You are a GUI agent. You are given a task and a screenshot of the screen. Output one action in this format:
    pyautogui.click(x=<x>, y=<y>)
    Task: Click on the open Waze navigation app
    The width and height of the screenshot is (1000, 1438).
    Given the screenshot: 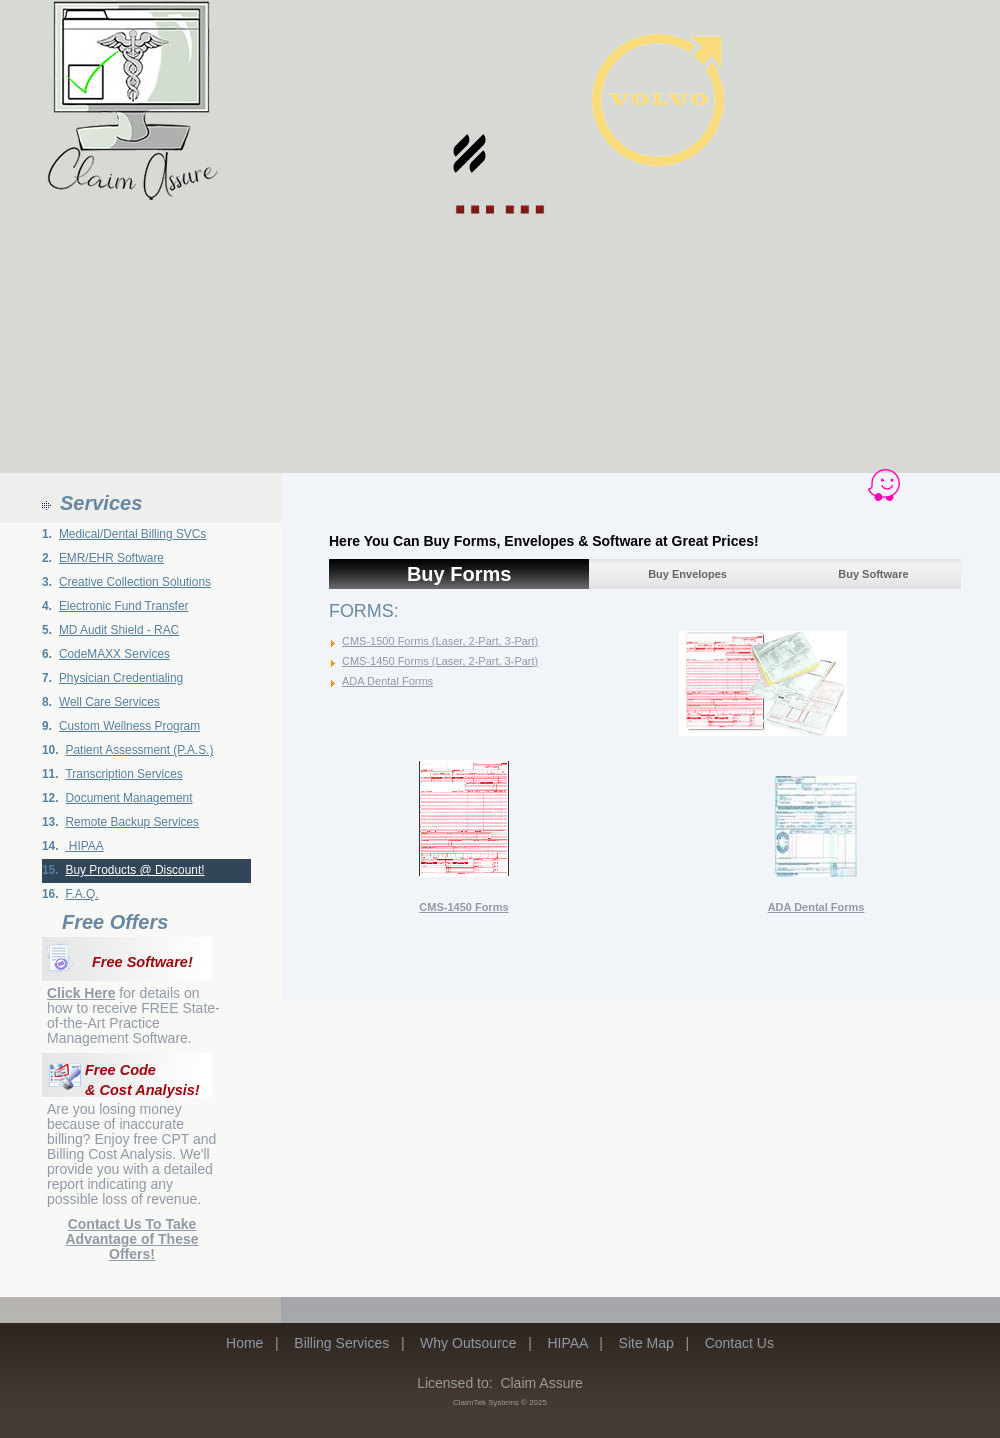 What is the action you would take?
    pyautogui.click(x=884, y=485)
    